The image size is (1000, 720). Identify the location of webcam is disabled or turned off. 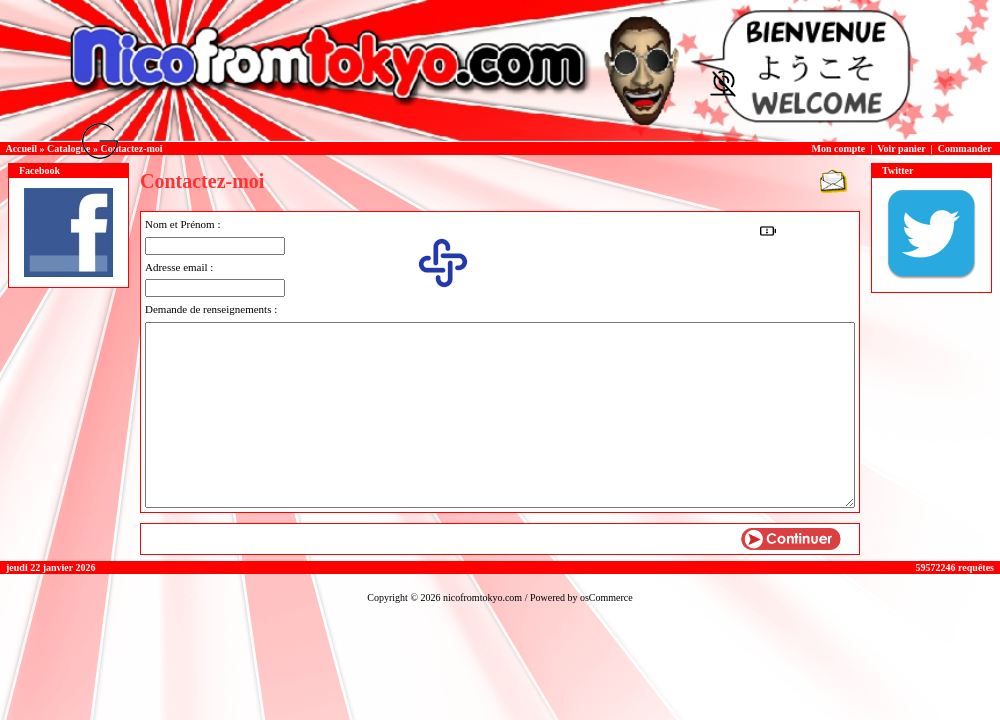
(724, 84).